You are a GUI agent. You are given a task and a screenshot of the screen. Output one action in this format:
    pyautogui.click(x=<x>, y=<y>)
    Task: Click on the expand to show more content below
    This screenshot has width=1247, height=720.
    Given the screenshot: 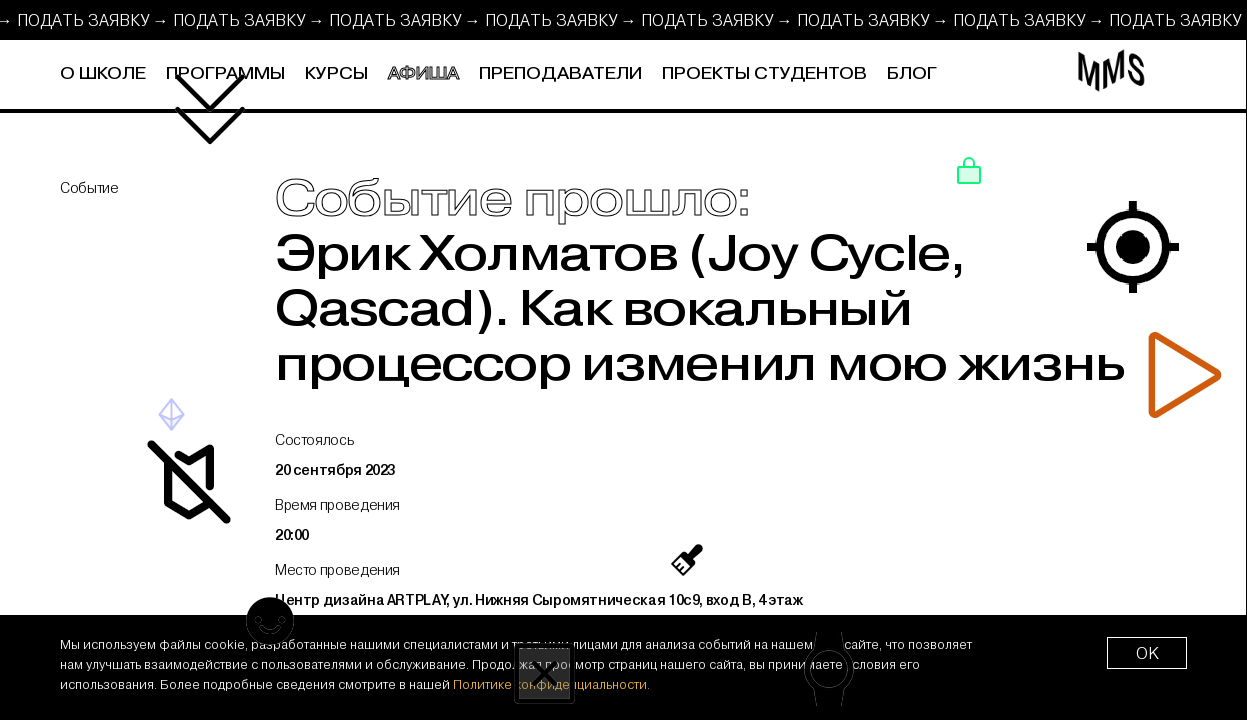 What is the action you would take?
    pyautogui.click(x=210, y=106)
    